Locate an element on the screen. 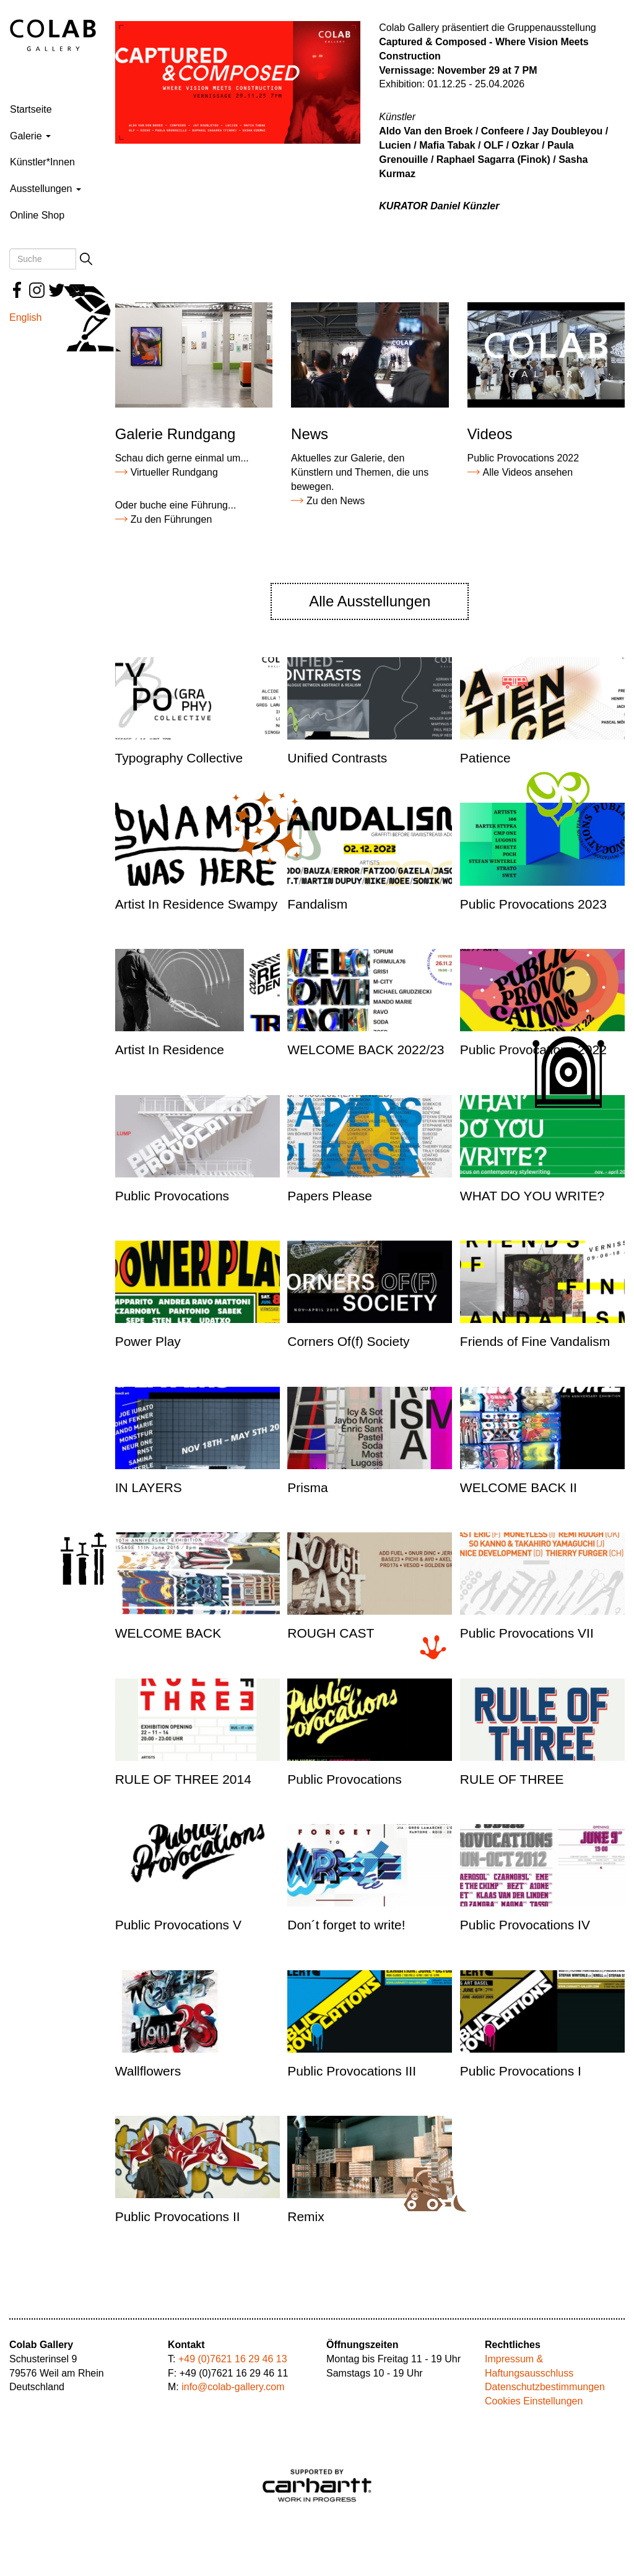 The width and height of the screenshot is (634, 2576). construction or demolition in progress is located at coordinates (435, 2190).